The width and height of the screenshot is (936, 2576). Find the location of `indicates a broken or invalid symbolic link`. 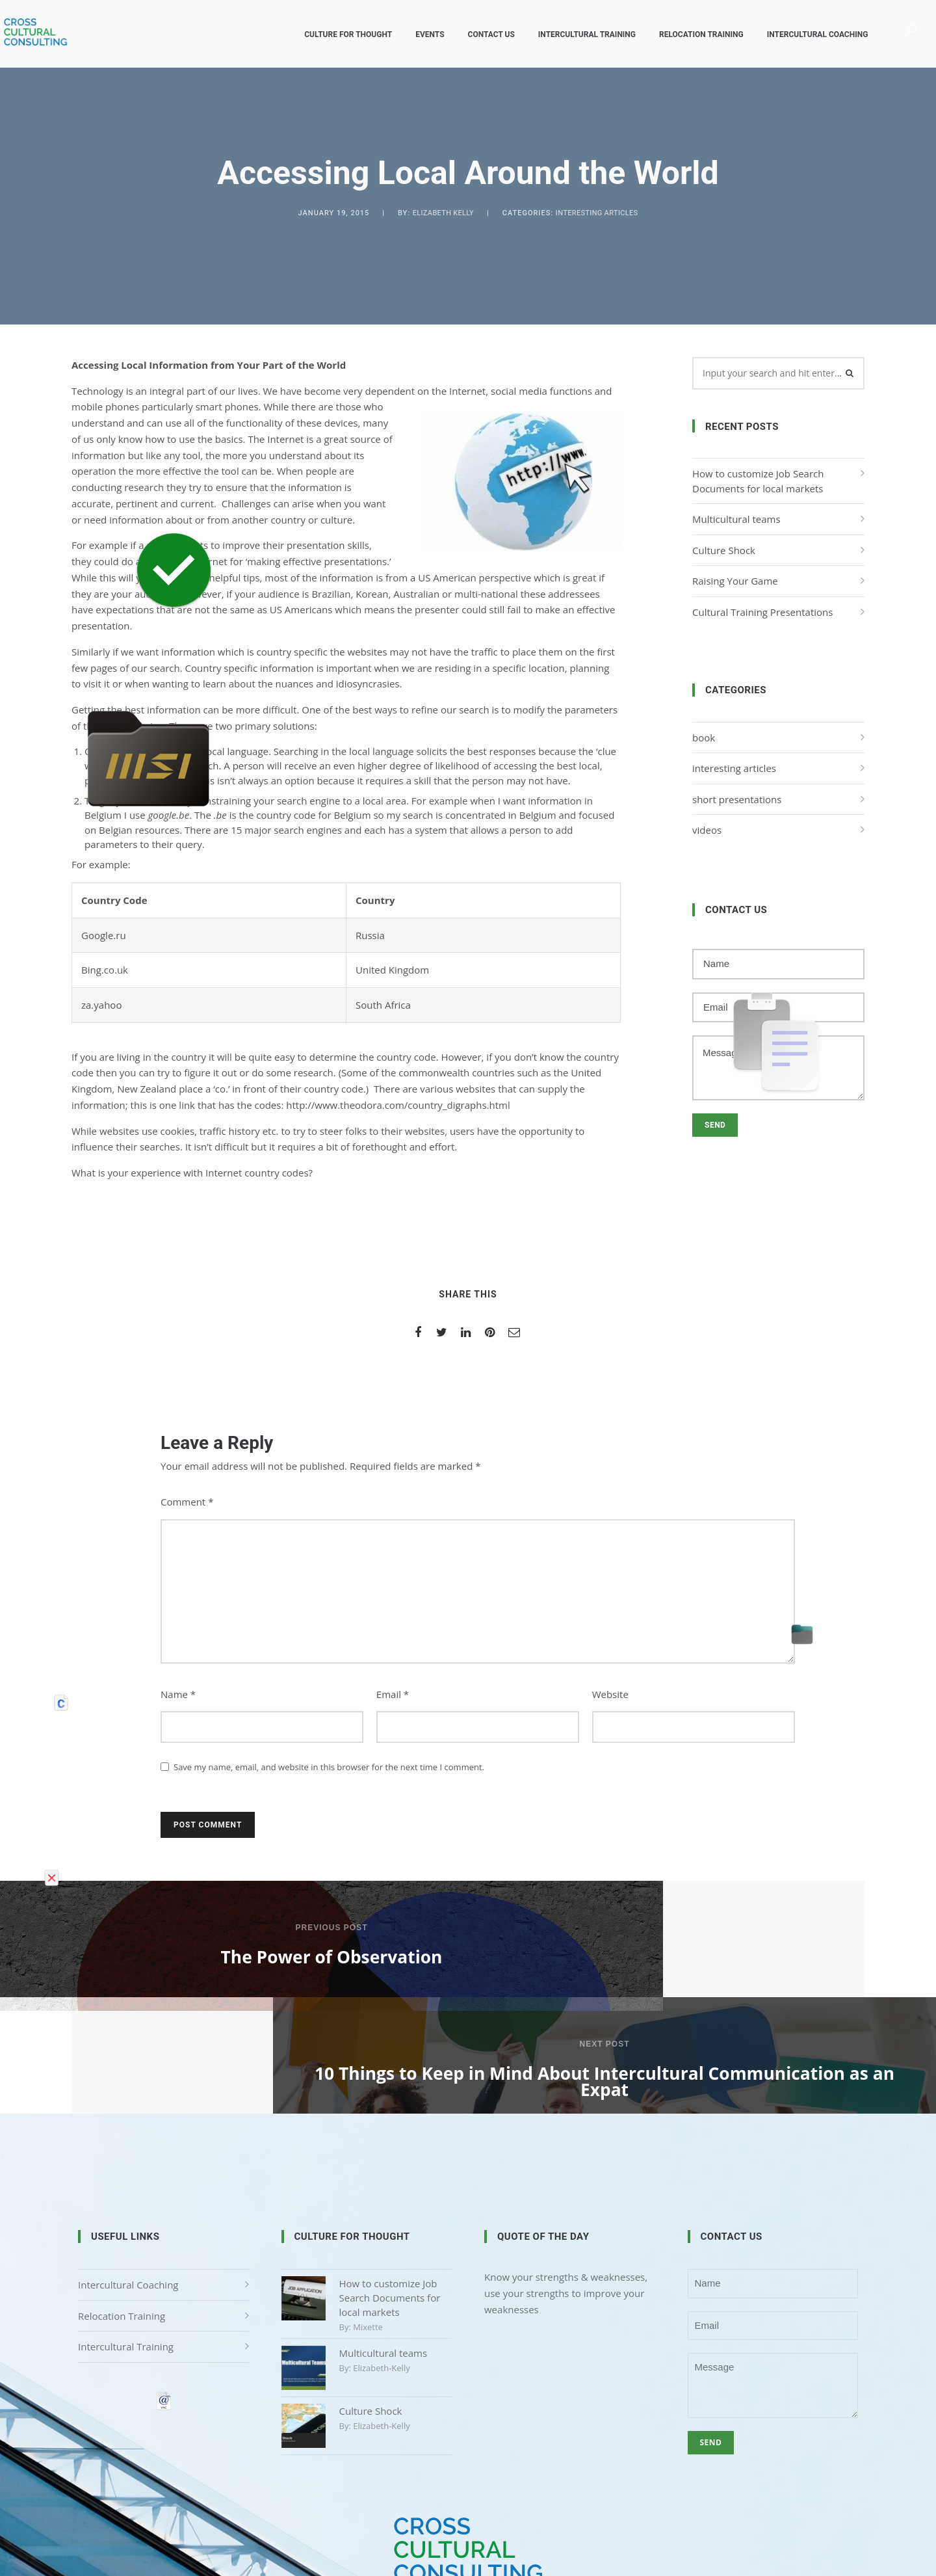

indicates a broken or invalid symbolic link is located at coordinates (51, 1878).